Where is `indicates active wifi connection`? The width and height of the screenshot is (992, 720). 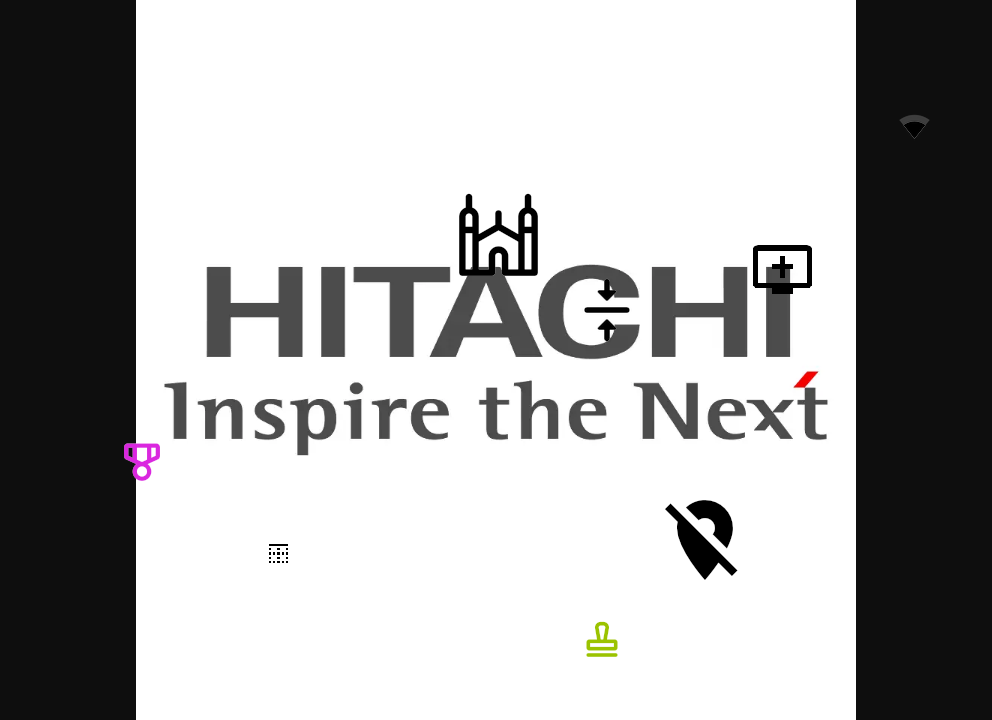 indicates active wifi connection is located at coordinates (914, 126).